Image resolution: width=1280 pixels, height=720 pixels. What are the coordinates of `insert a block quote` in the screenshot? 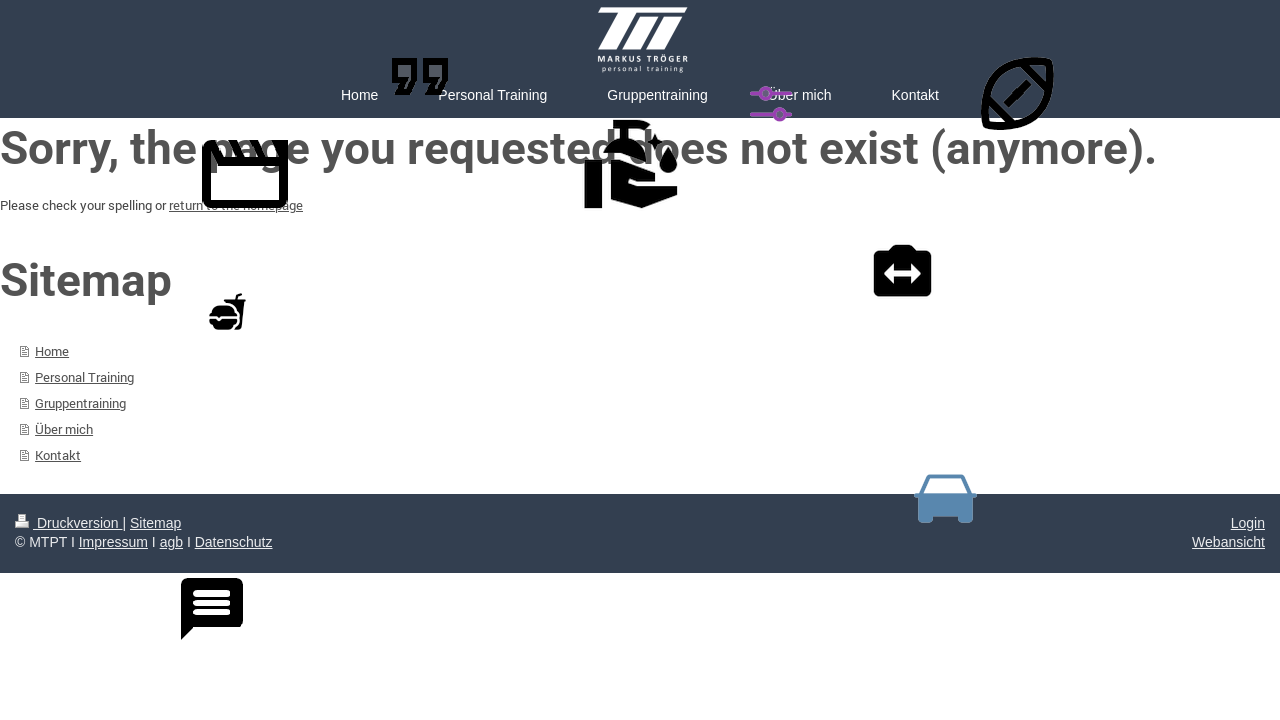 It's located at (420, 77).